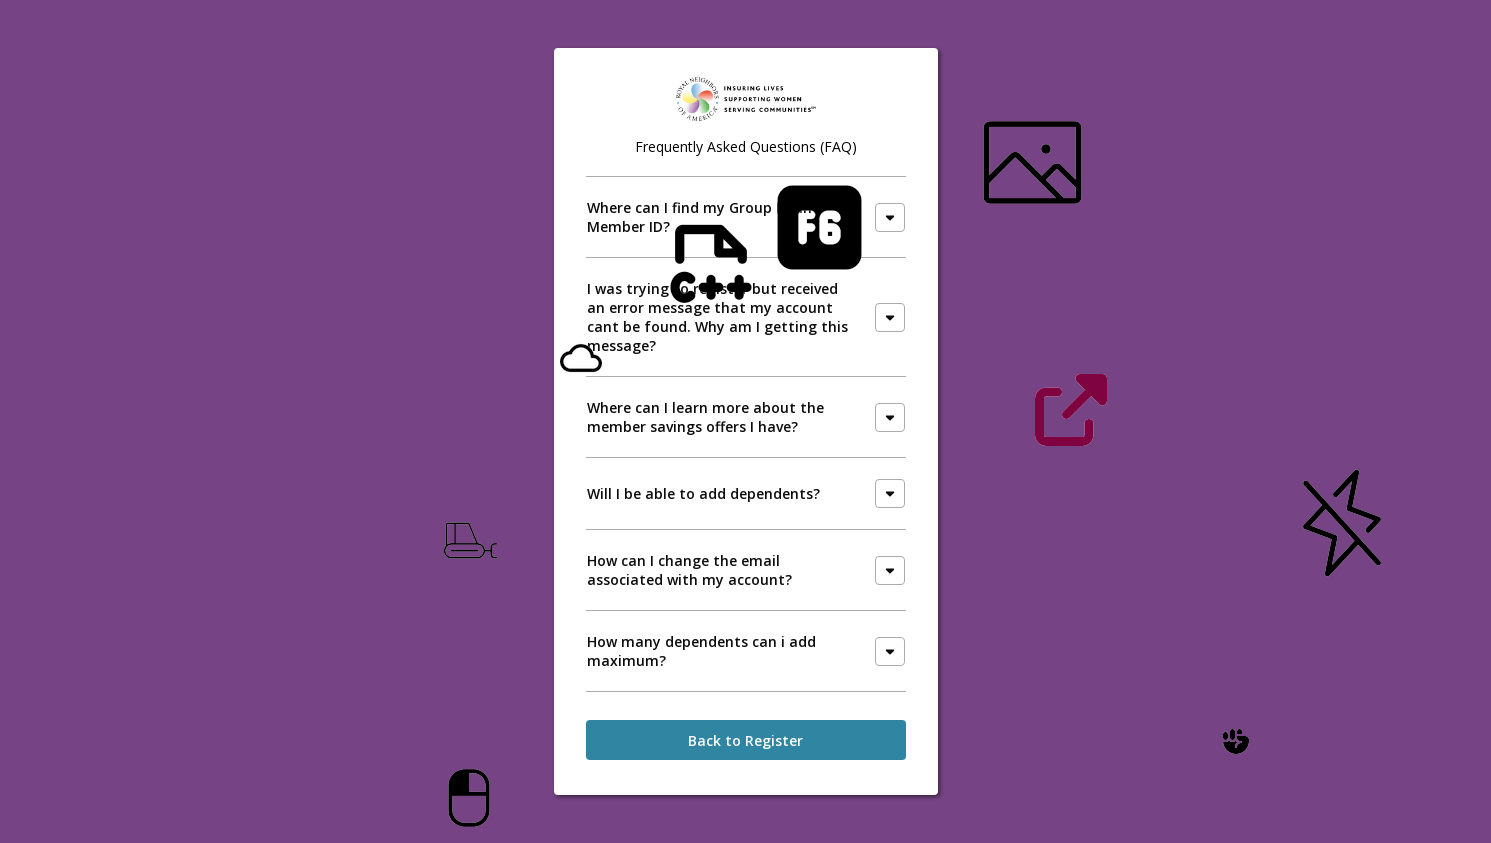  What do you see at coordinates (1032, 162) in the screenshot?
I see `view image or photo` at bounding box center [1032, 162].